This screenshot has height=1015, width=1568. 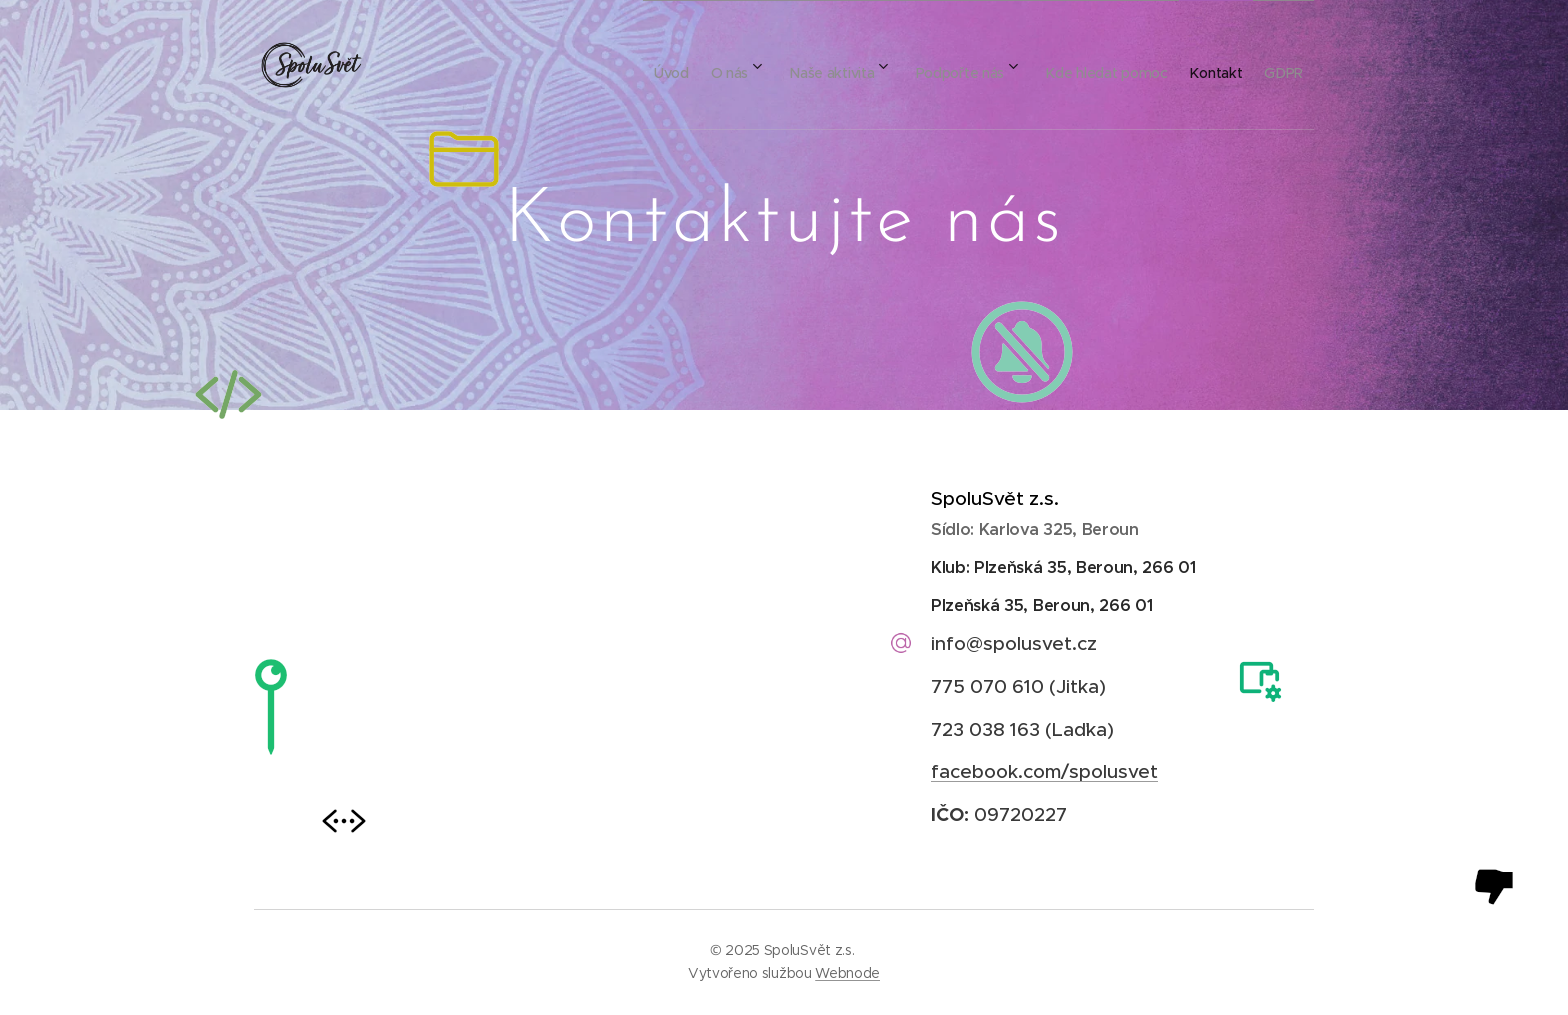 I want to click on pin a location on the map, so click(x=271, y=707).